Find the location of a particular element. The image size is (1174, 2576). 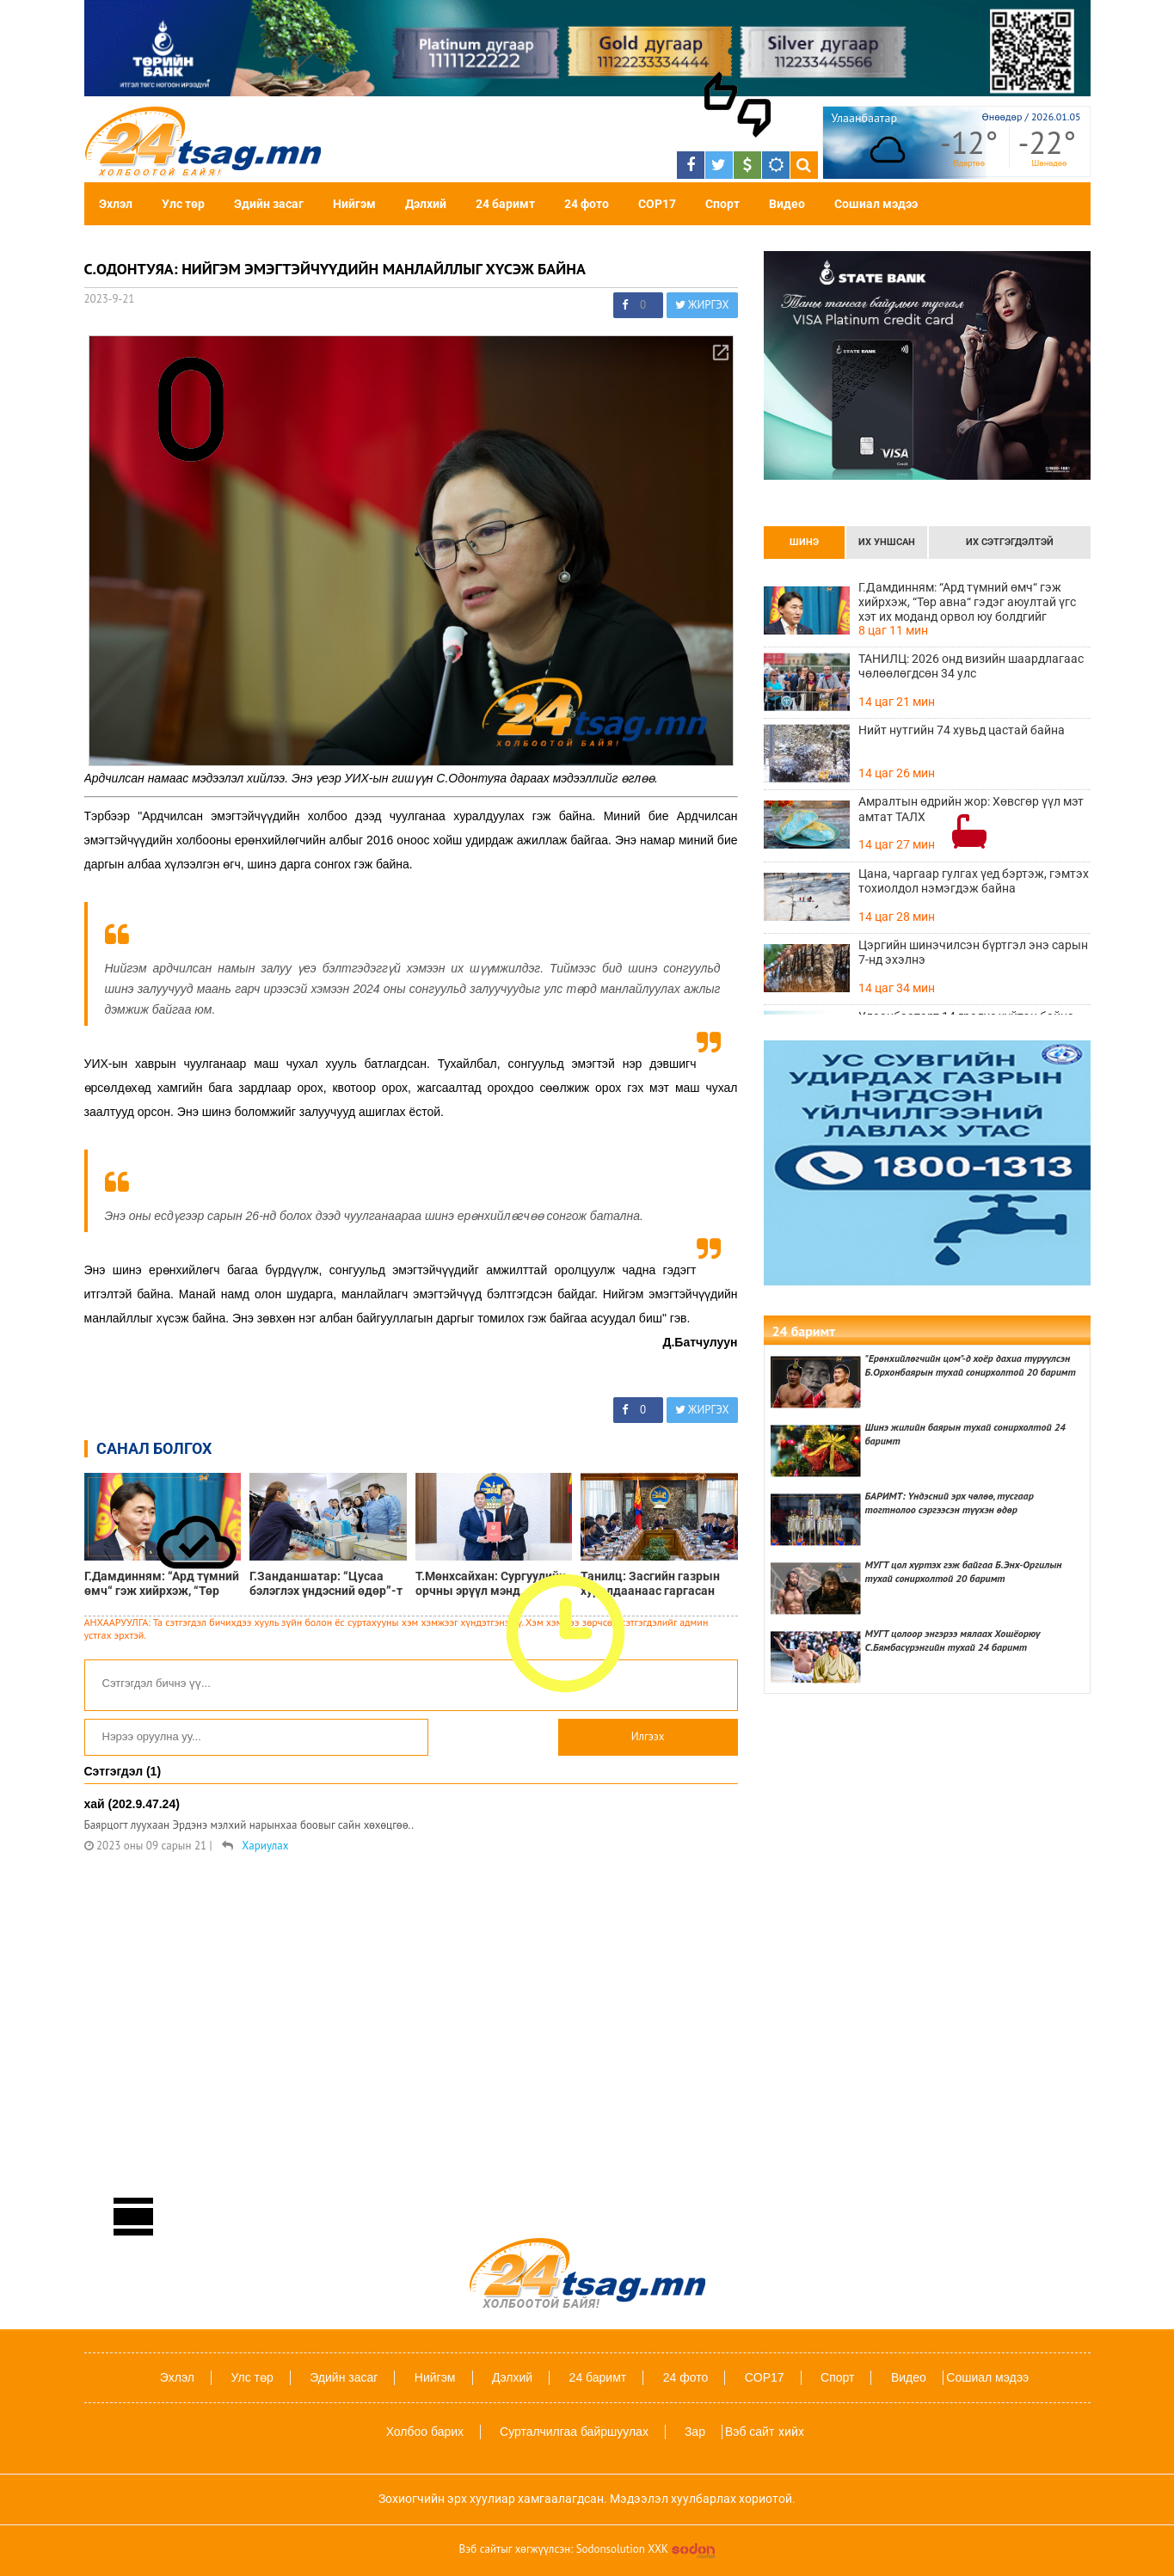

view current time is located at coordinates (565, 1633).